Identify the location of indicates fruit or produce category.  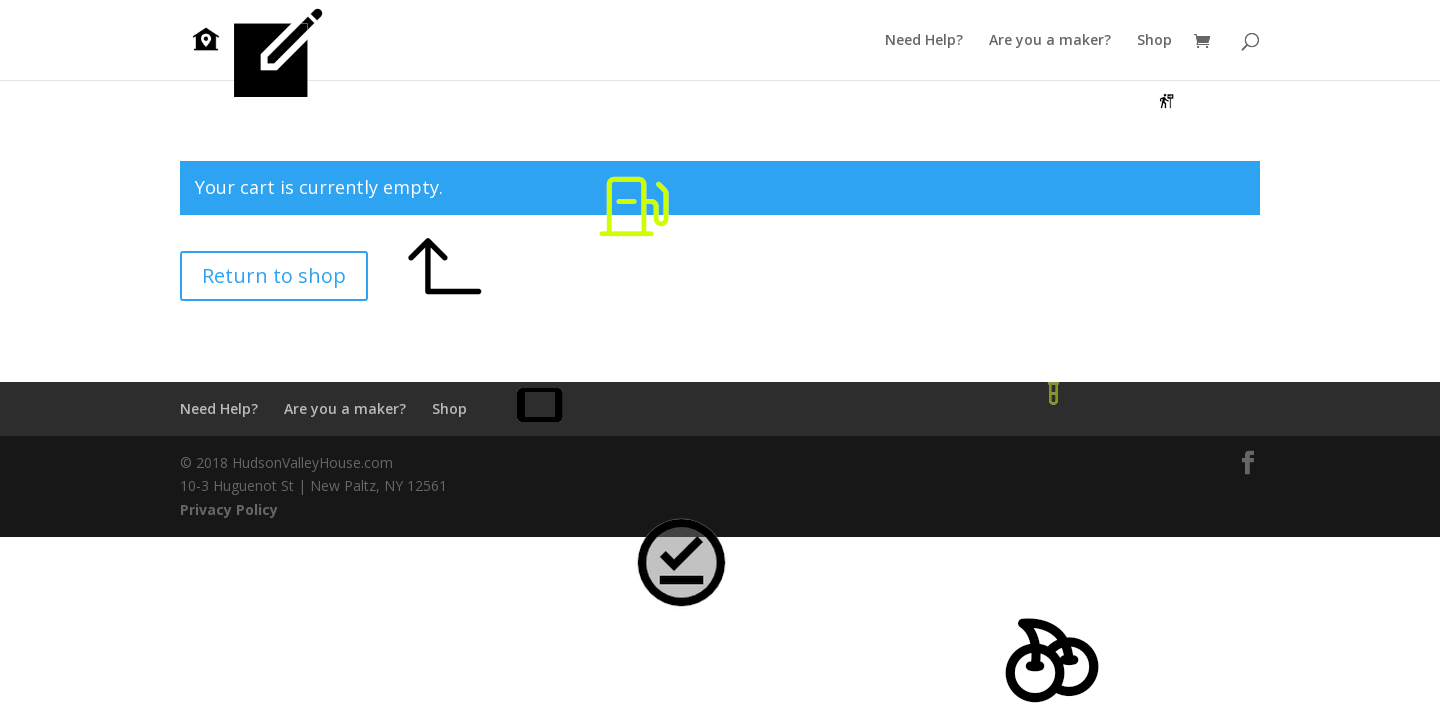
(1050, 660).